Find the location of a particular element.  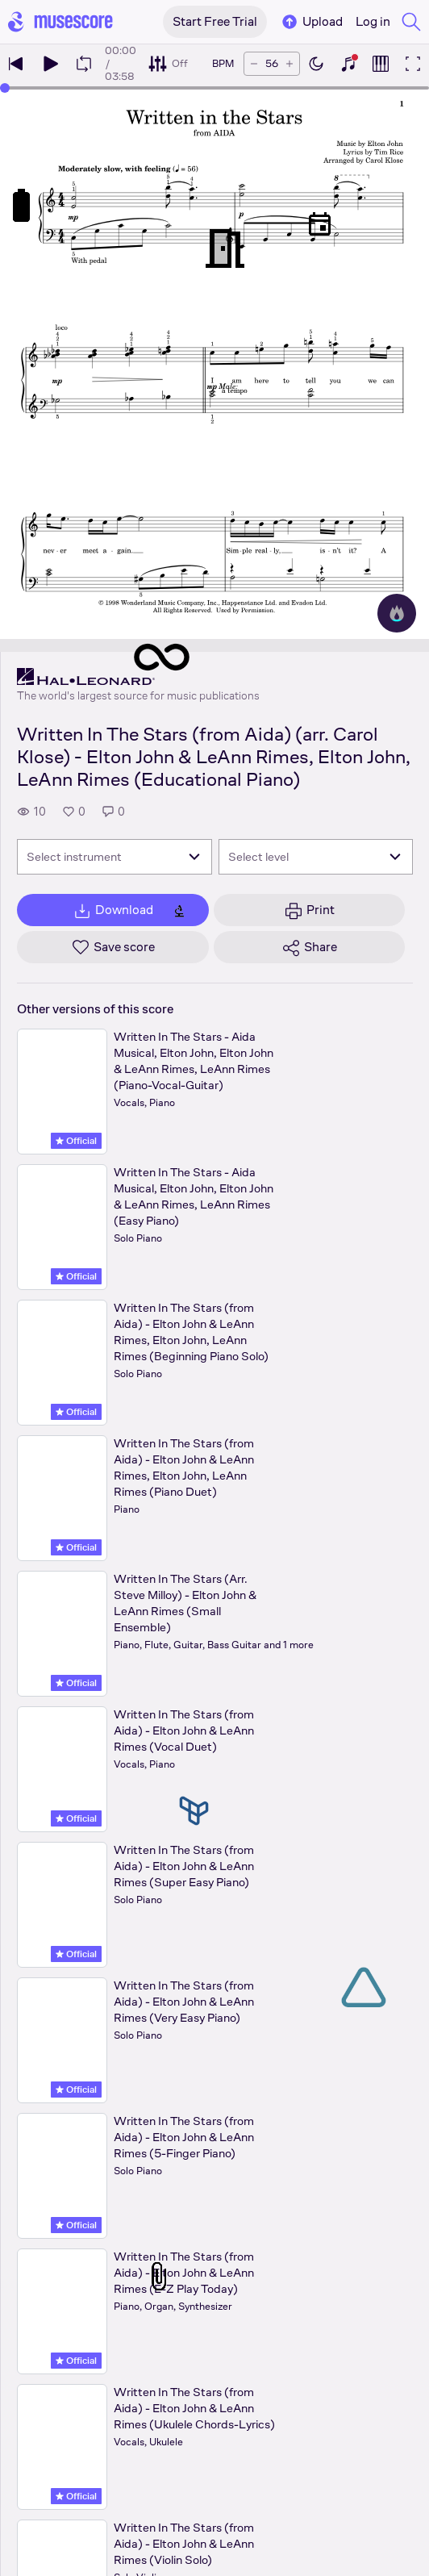

access biotech or laboratory features is located at coordinates (179, 911).